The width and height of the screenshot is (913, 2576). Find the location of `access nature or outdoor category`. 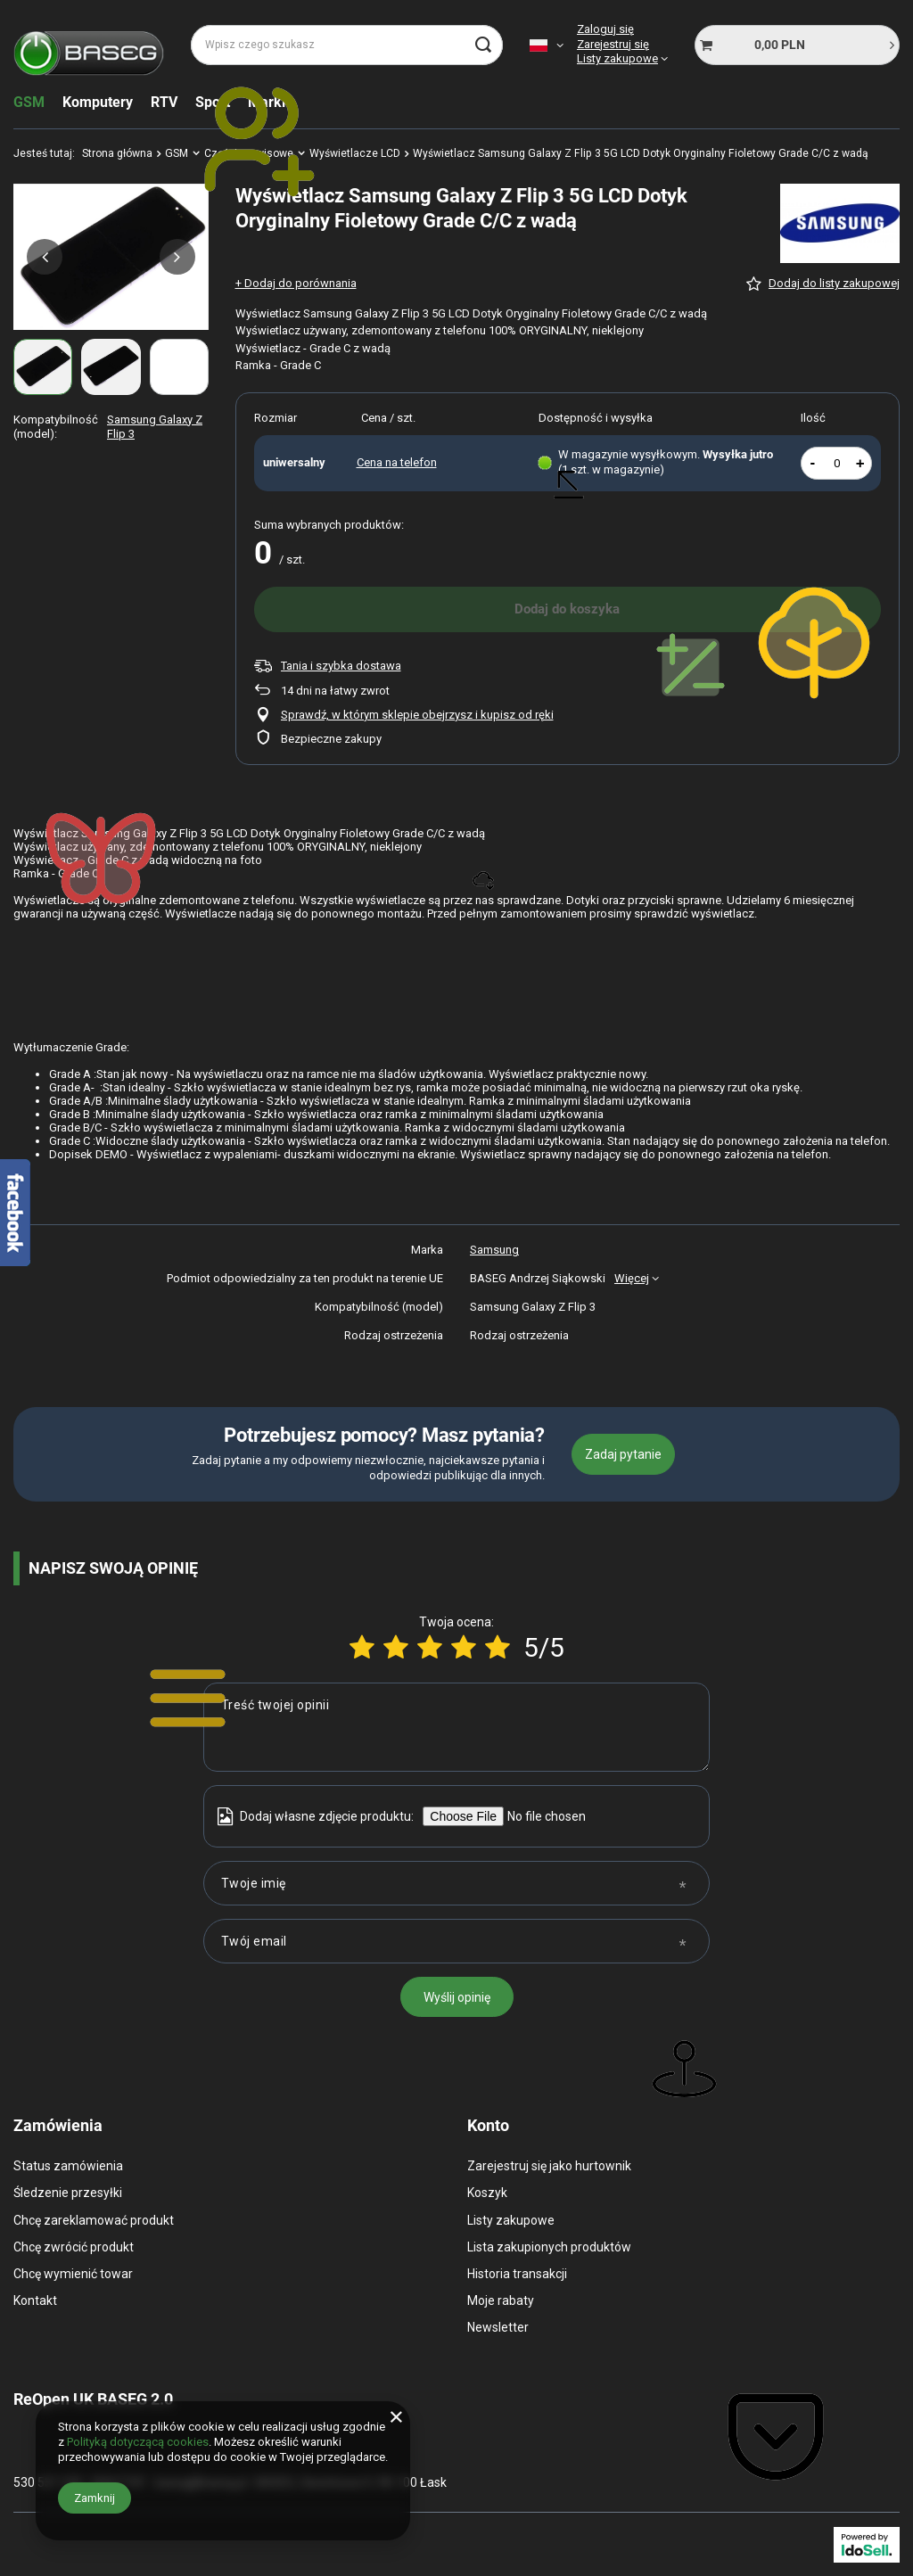

access nature or outdoor category is located at coordinates (814, 643).